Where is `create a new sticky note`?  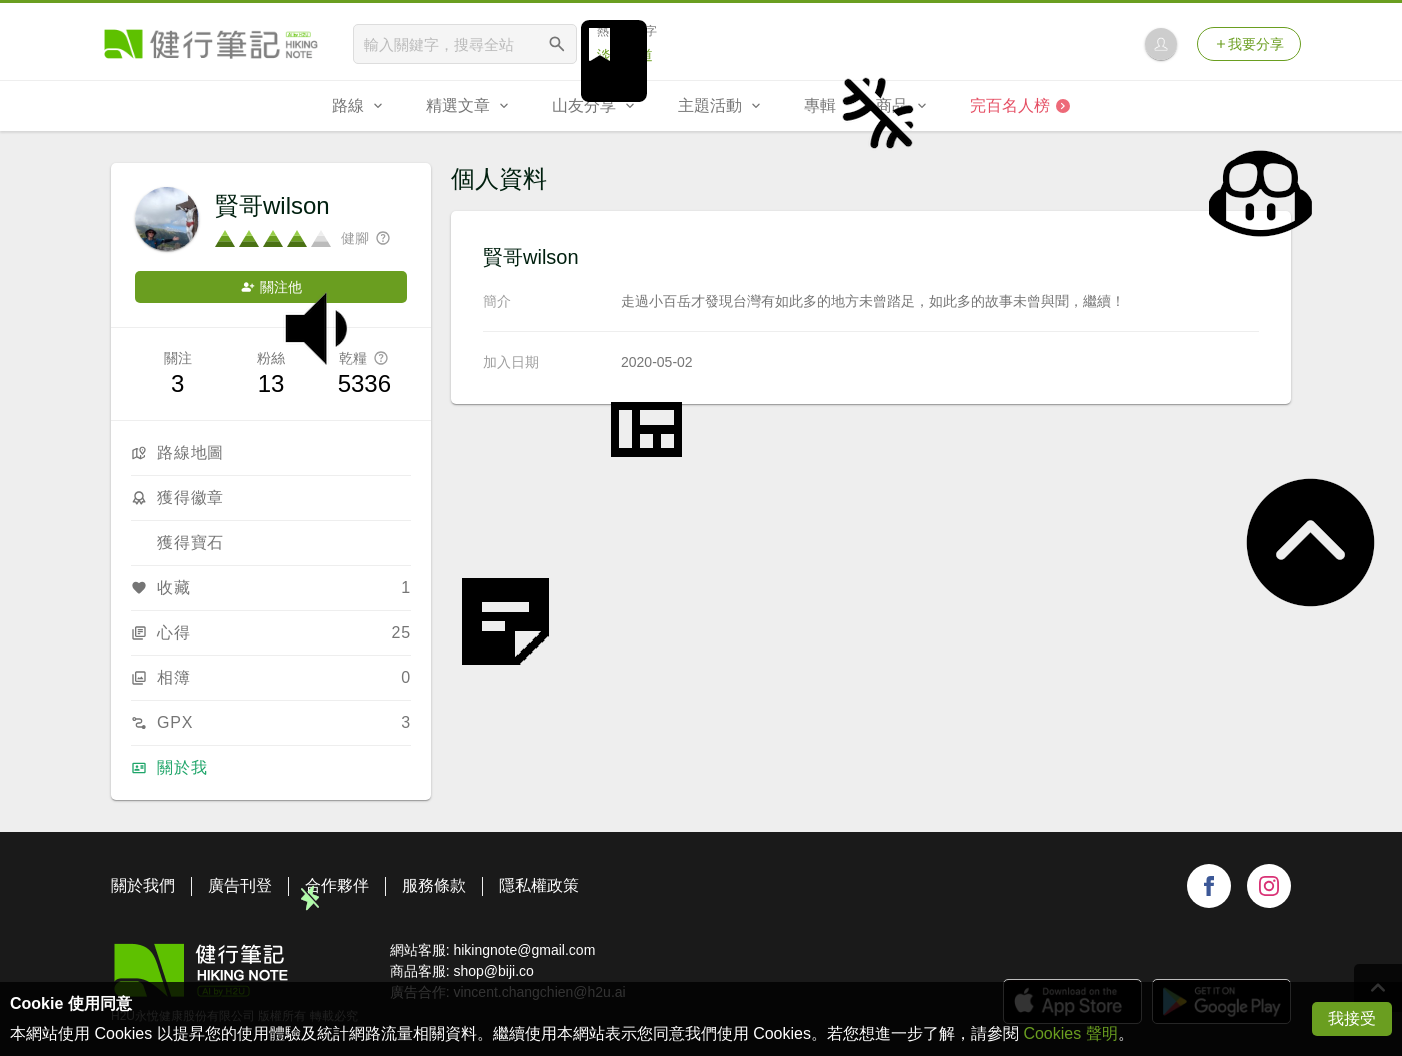
create a new sticky note is located at coordinates (505, 621).